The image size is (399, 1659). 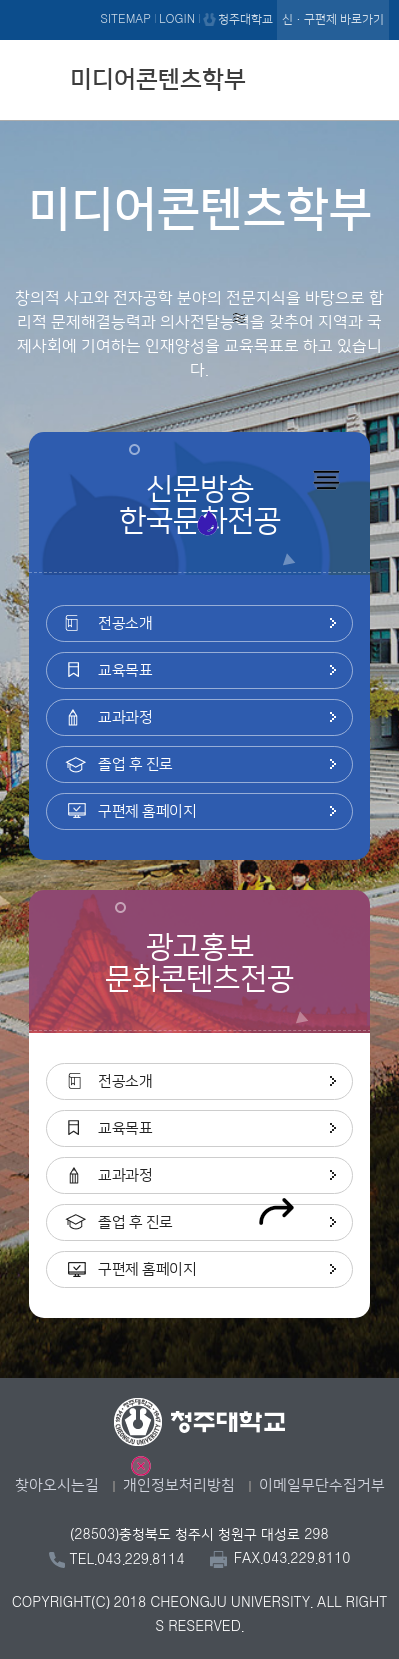 What do you see at coordinates (239, 318) in the screenshot?
I see `indicates water or aquatic features` at bounding box center [239, 318].